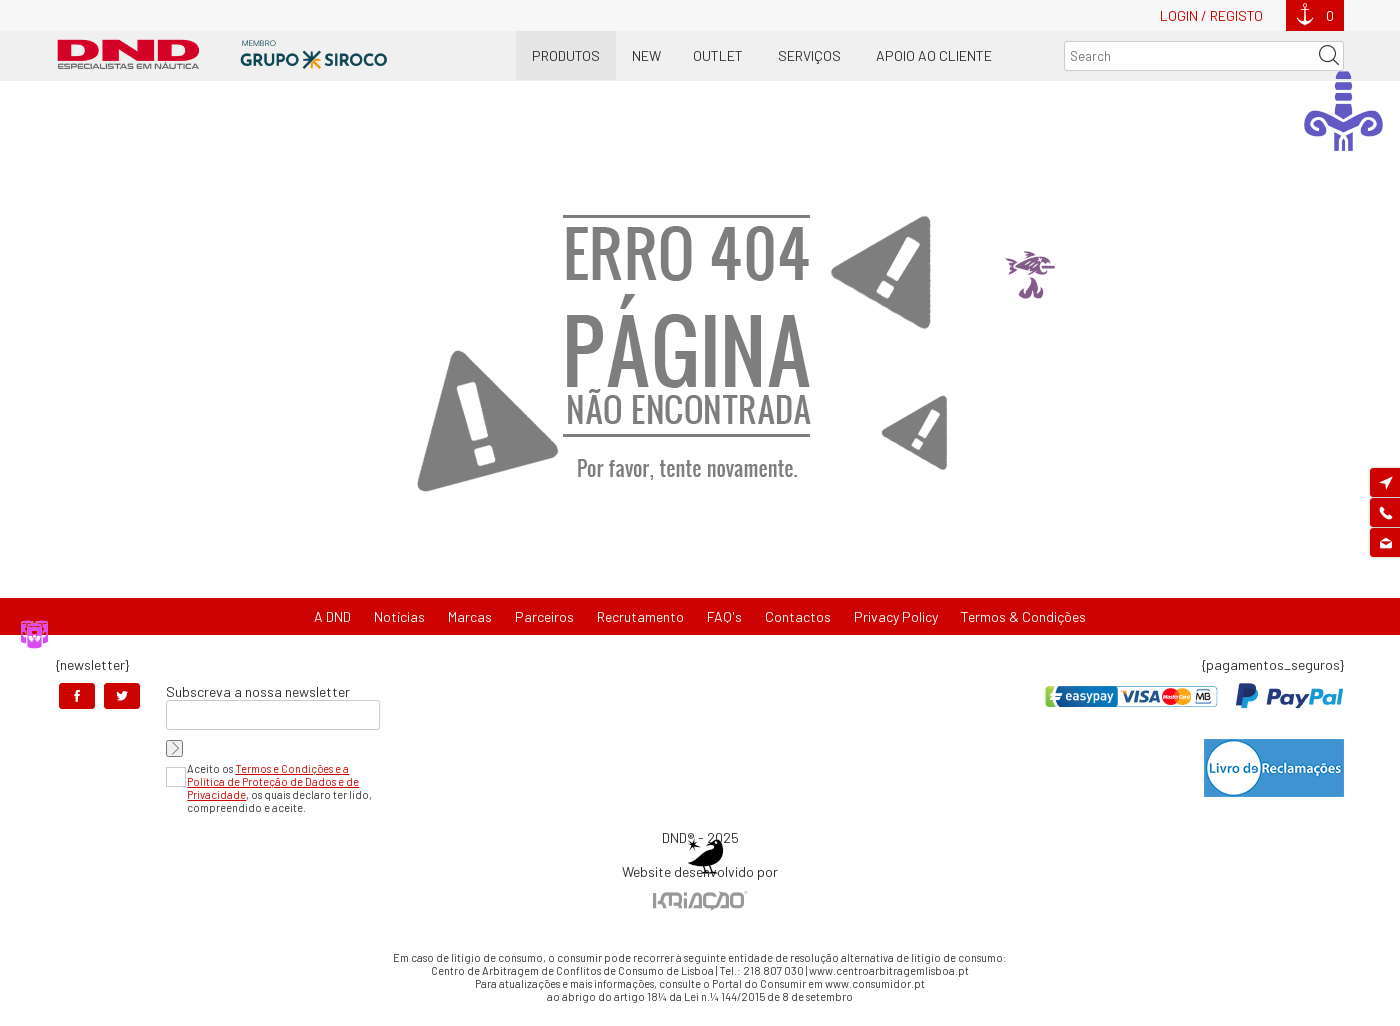  Describe the element at coordinates (1030, 275) in the screenshot. I see `cooked fish item in game inventory` at that location.